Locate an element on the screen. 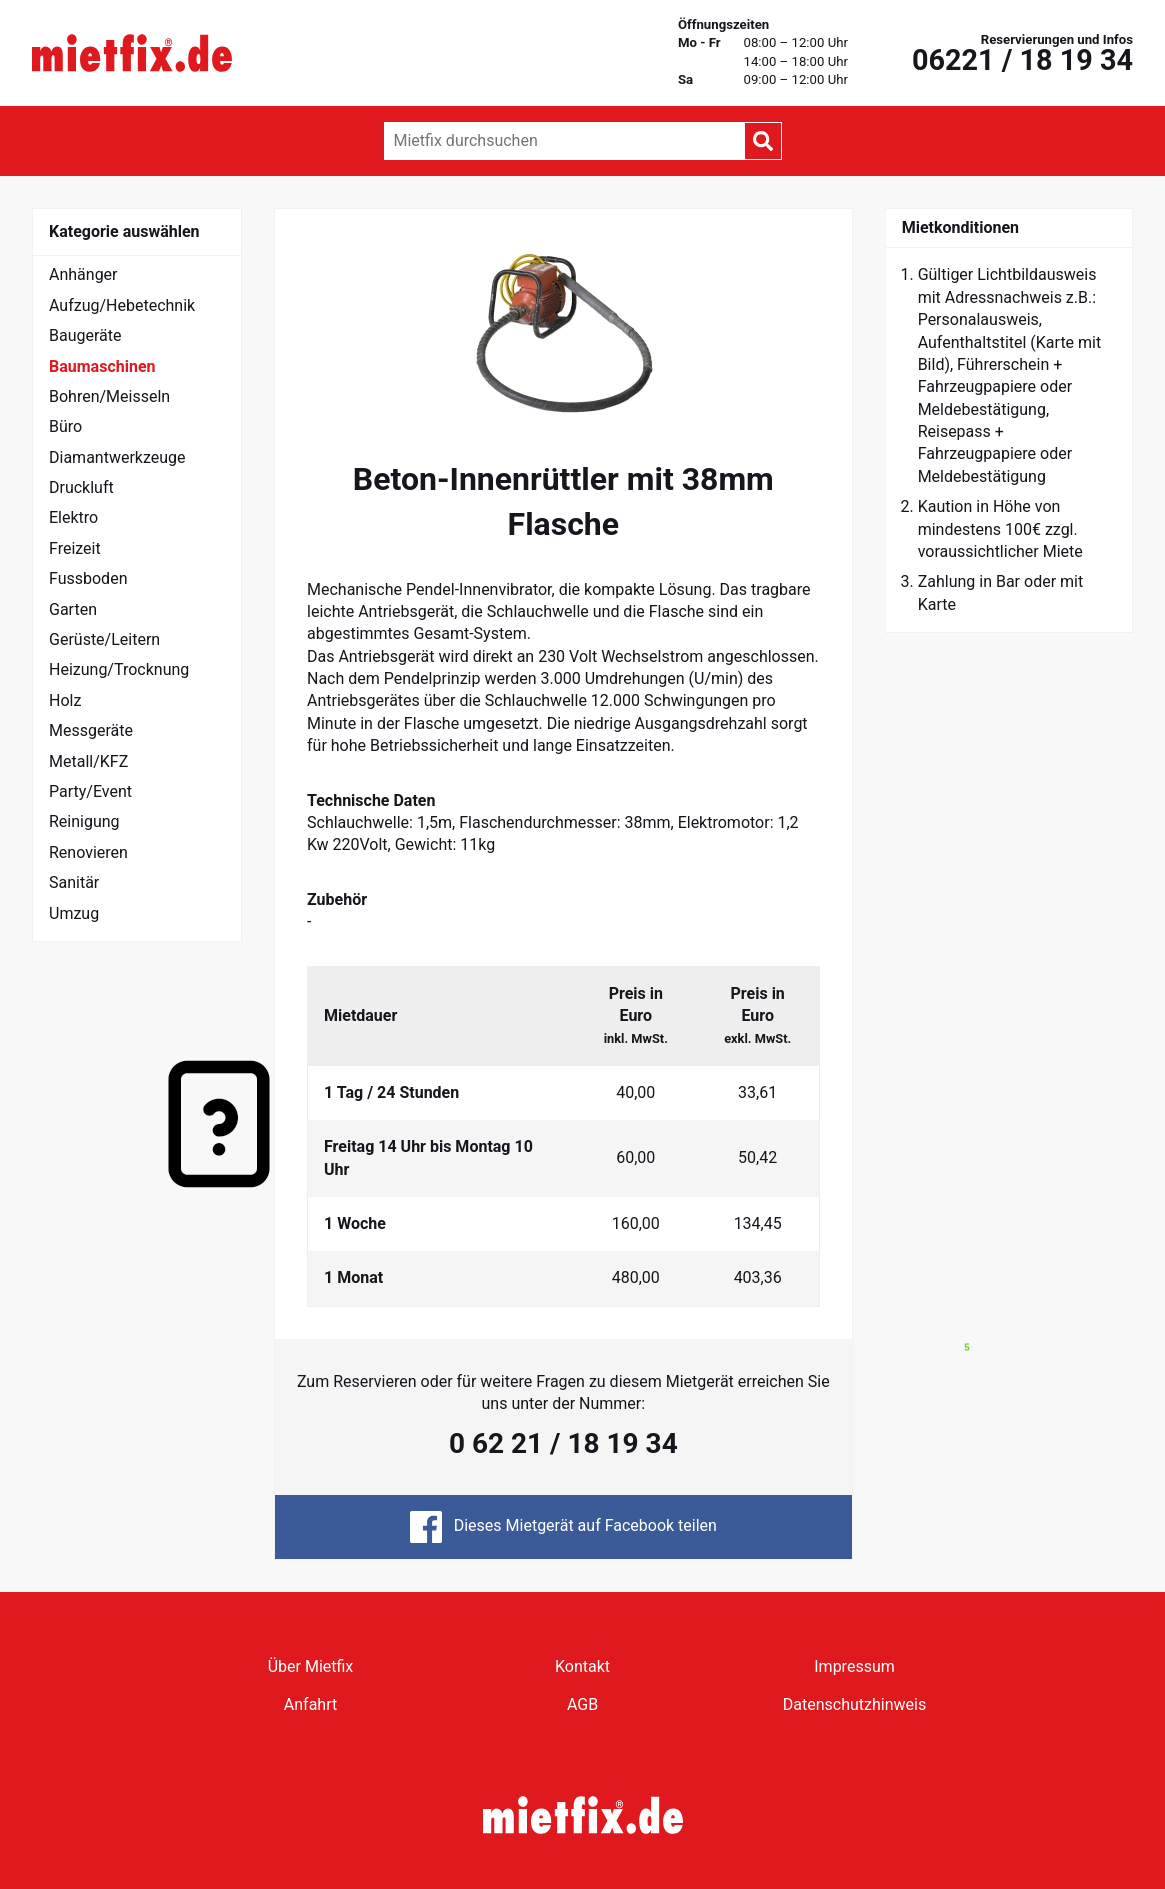 The height and width of the screenshot is (1889, 1165). indicates step 5 in a multi-step process is located at coordinates (967, 1347).